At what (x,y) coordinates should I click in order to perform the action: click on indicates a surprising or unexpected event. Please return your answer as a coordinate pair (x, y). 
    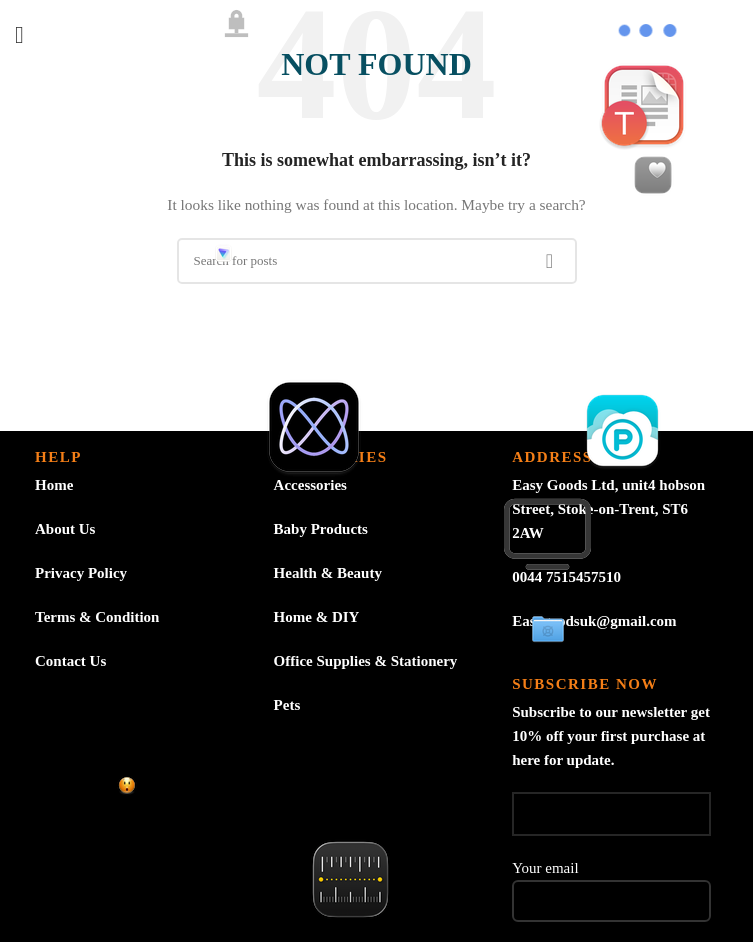
    Looking at the image, I should click on (127, 786).